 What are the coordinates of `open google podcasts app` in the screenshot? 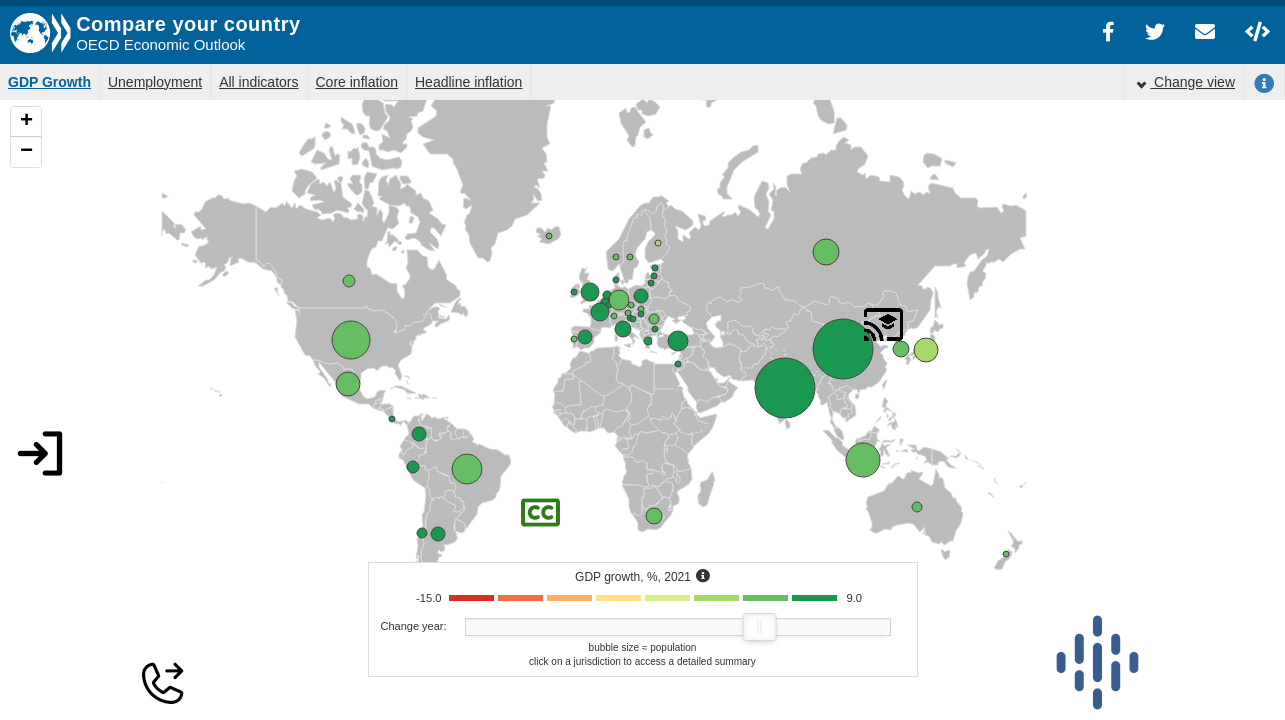 It's located at (1097, 662).